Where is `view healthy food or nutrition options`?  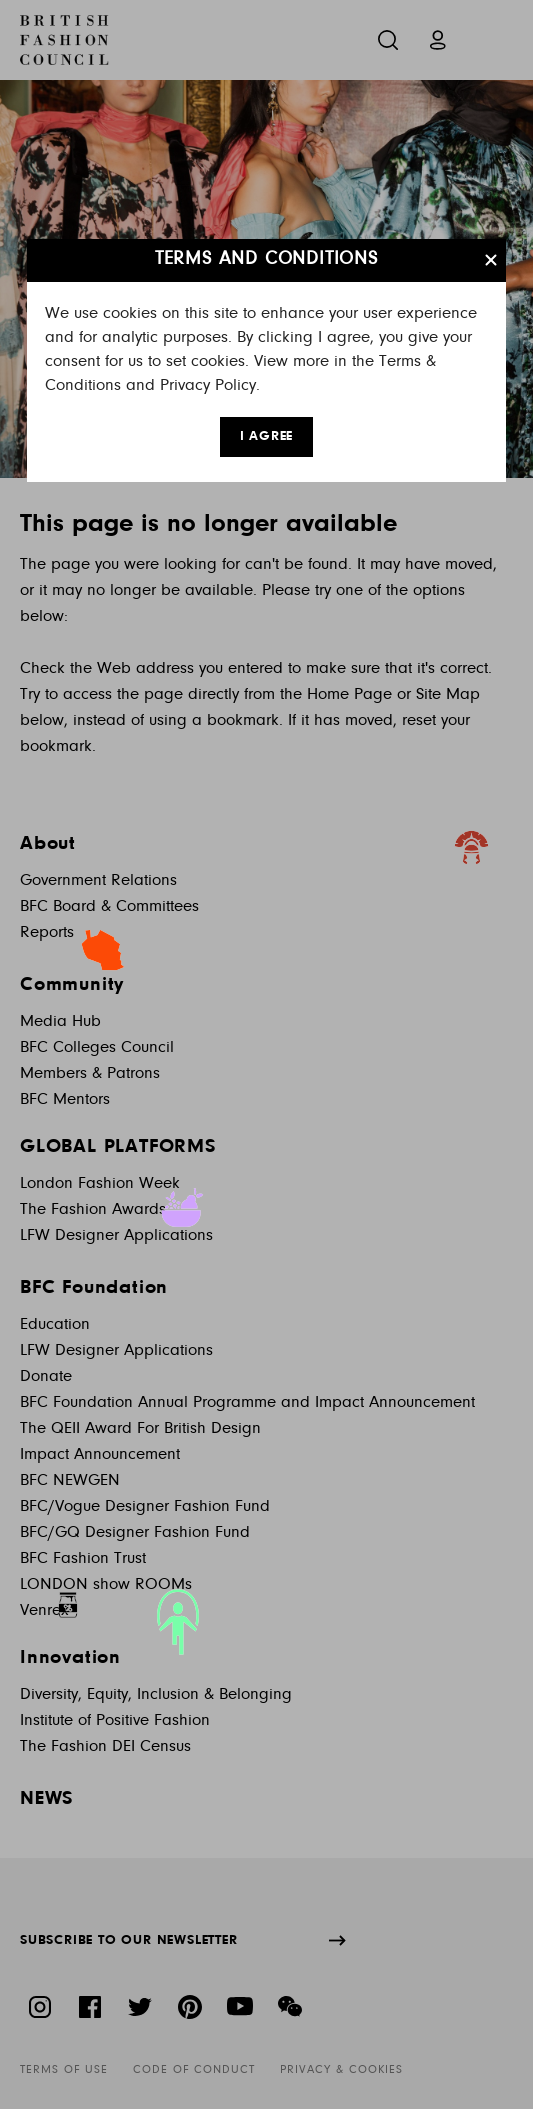 view healthy food or nutrition options is located at coordinates (182, 1207).